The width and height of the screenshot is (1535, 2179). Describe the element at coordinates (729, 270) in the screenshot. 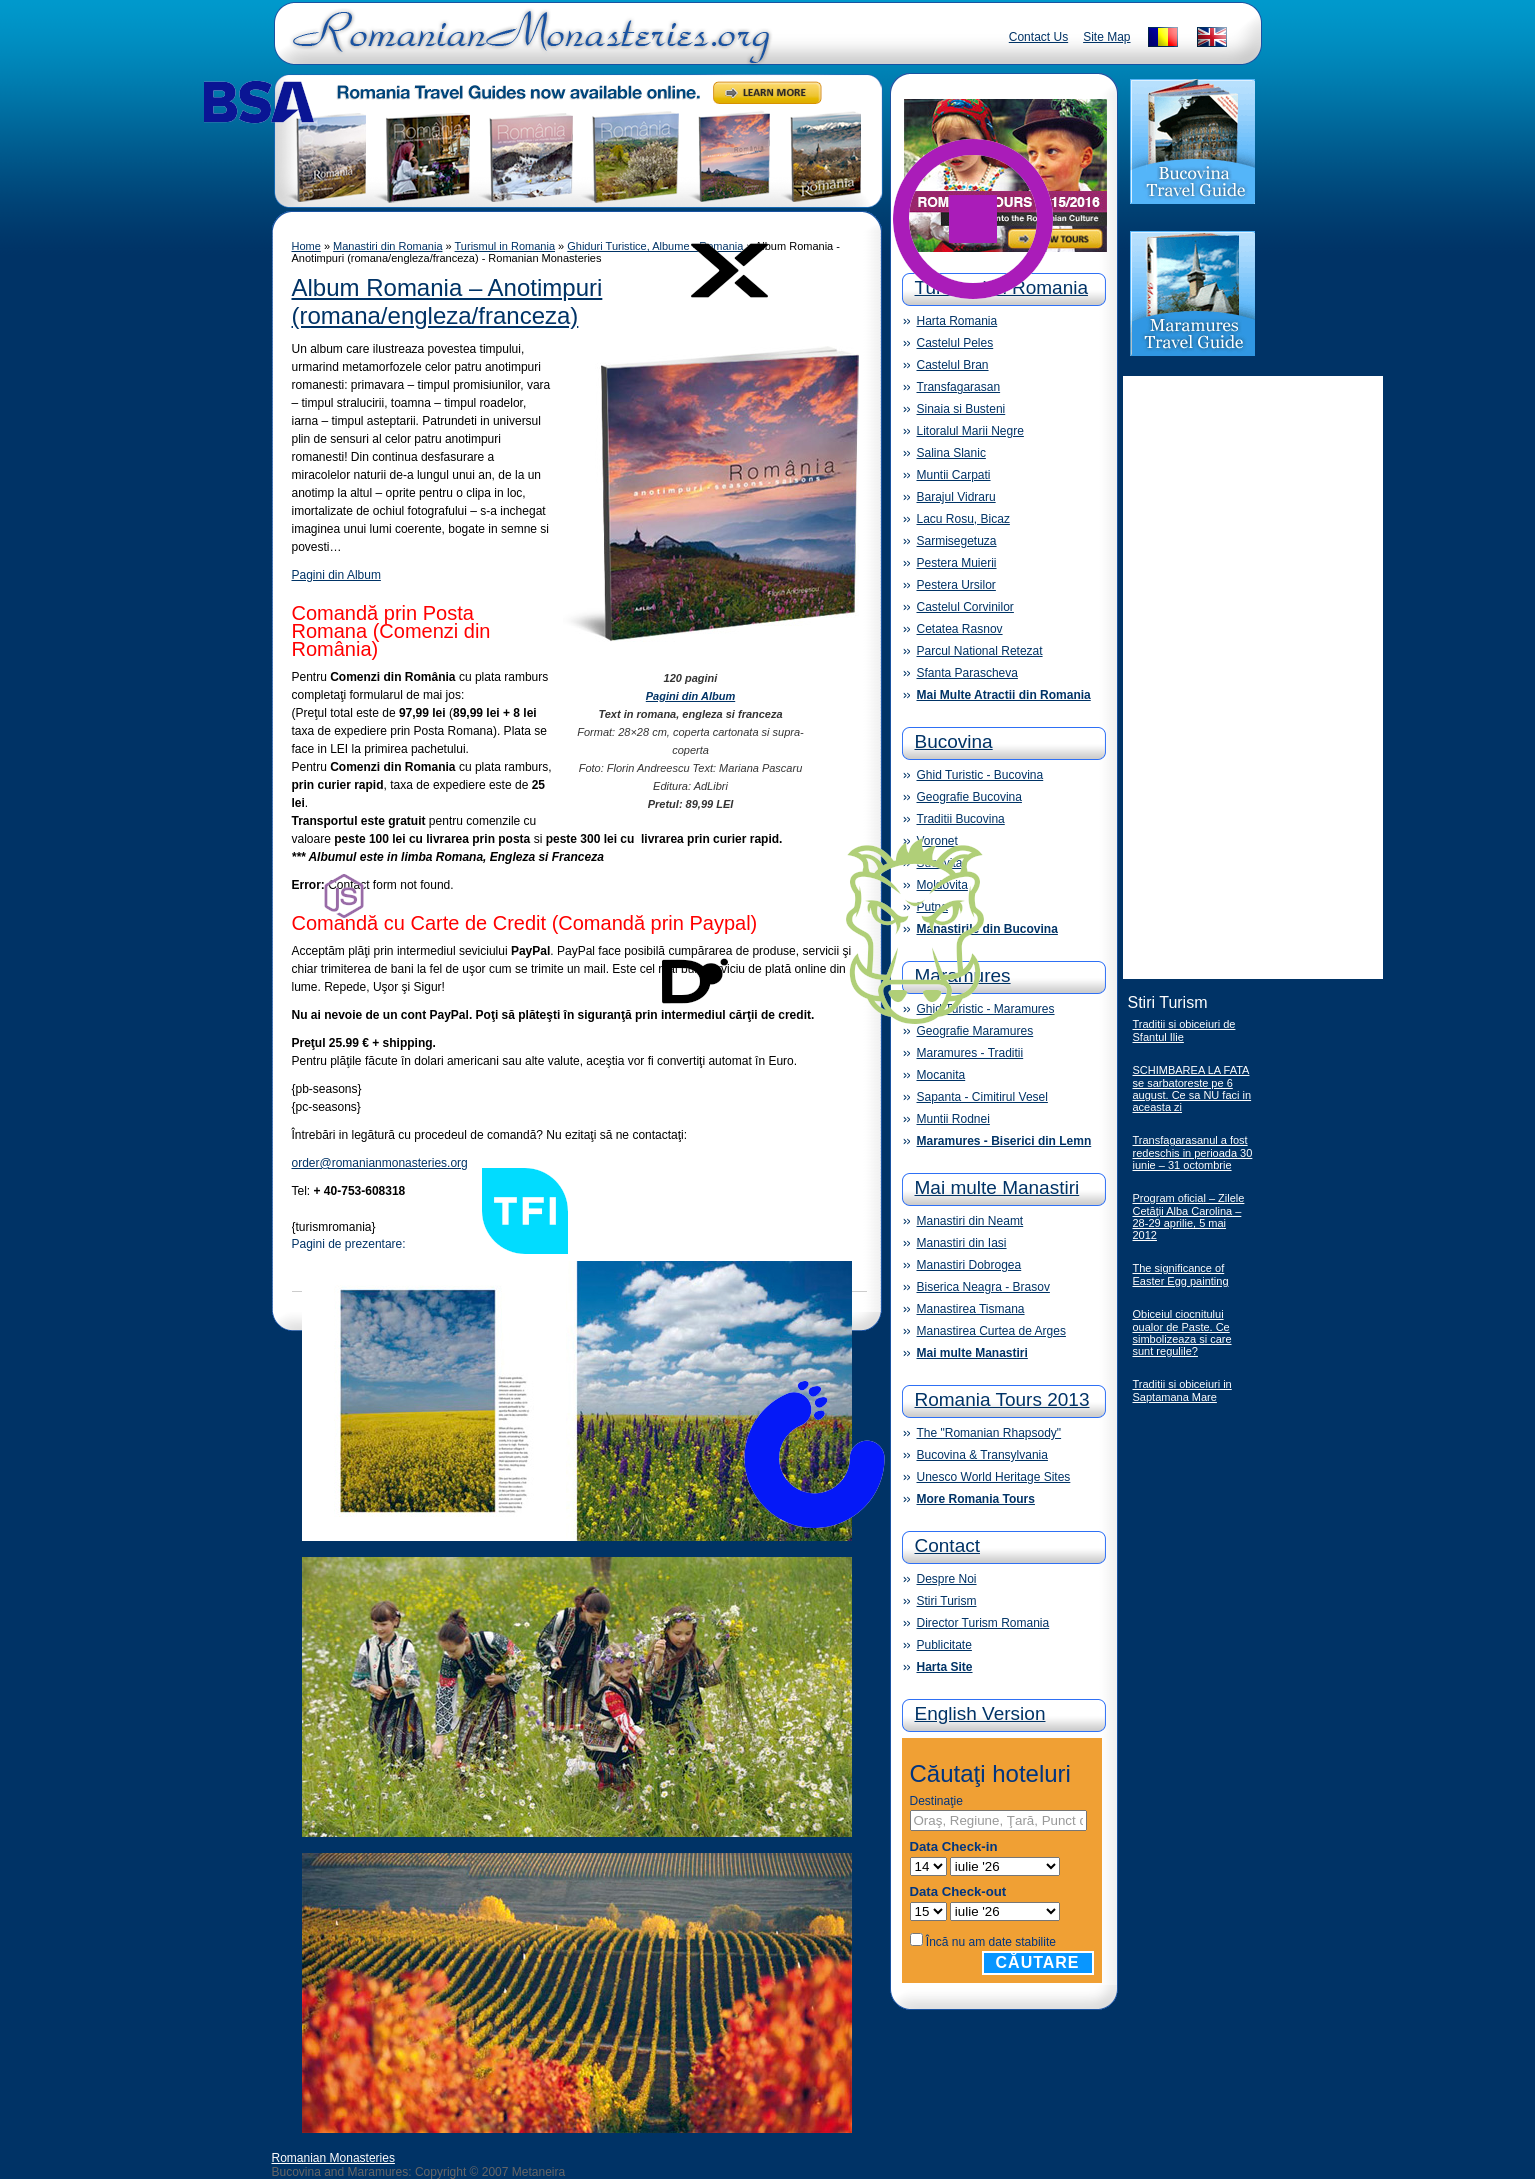

I see `nutanix company logo` at that location.